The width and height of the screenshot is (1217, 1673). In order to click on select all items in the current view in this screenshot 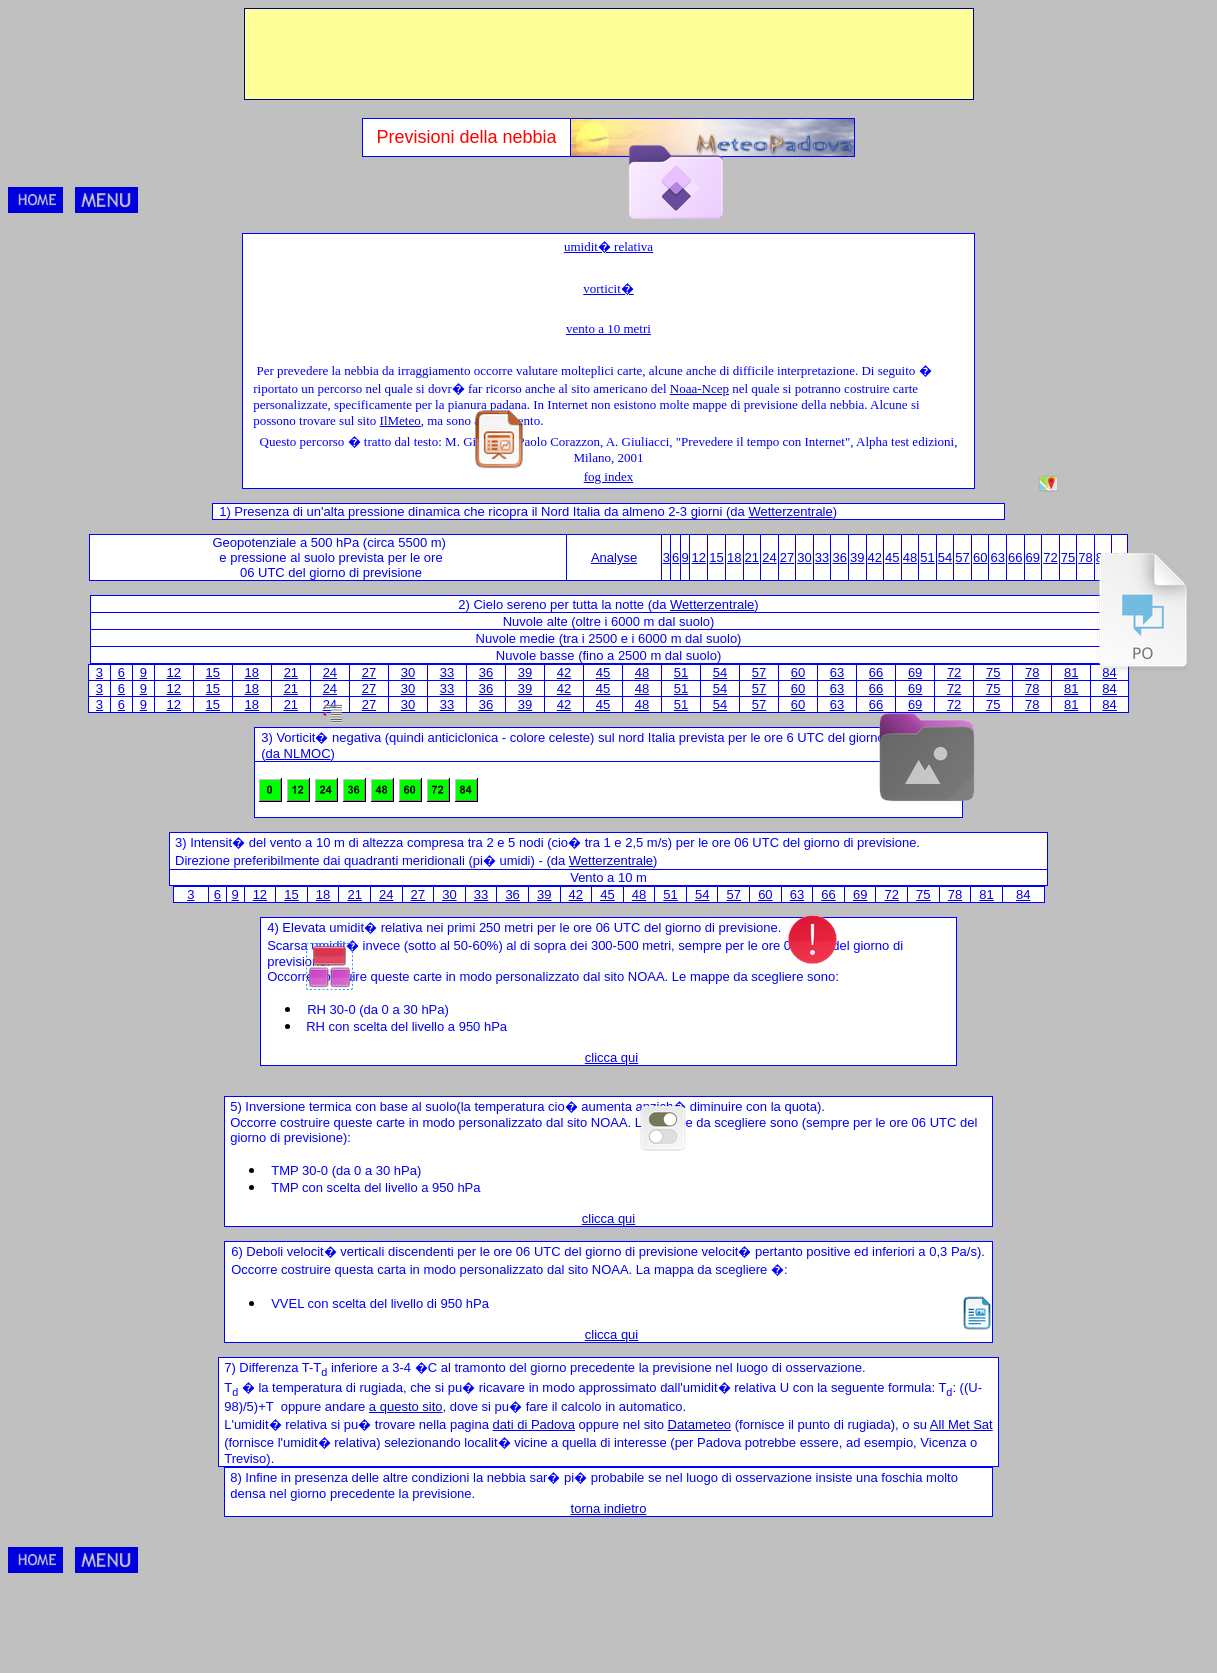, I will do `click(329, 966)`.